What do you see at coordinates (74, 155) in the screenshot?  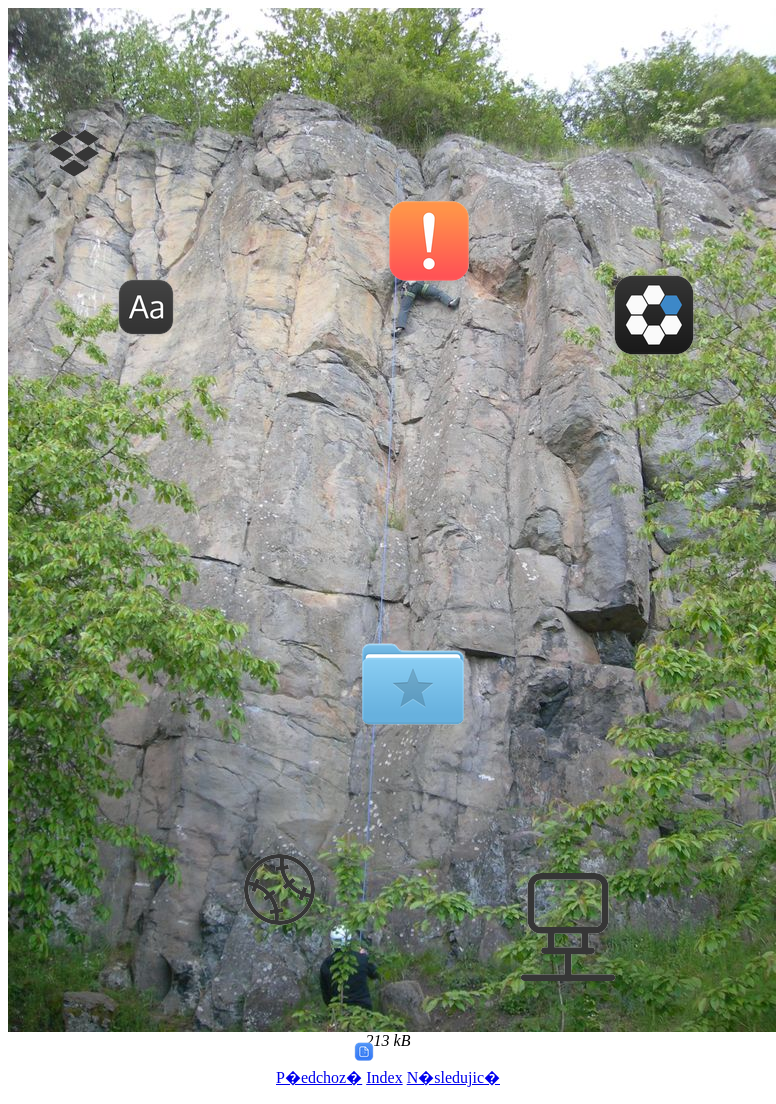 I see `open Dropbox cloud storage` at bounding box center [74, 155].